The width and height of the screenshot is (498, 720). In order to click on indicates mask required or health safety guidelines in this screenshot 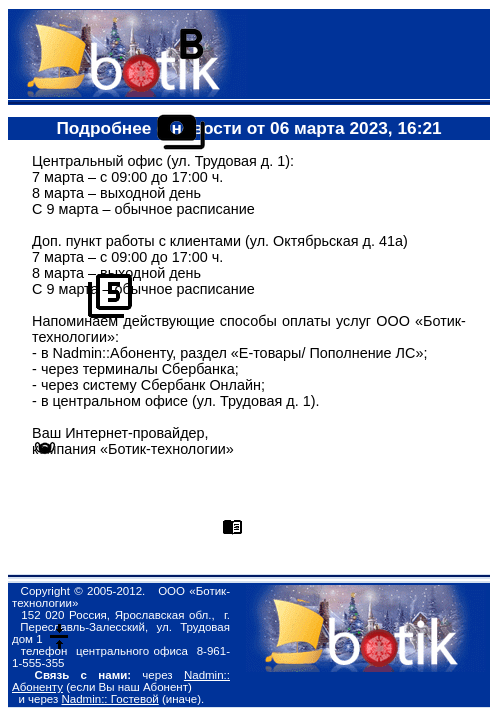, I will do `click(45, 448)`.